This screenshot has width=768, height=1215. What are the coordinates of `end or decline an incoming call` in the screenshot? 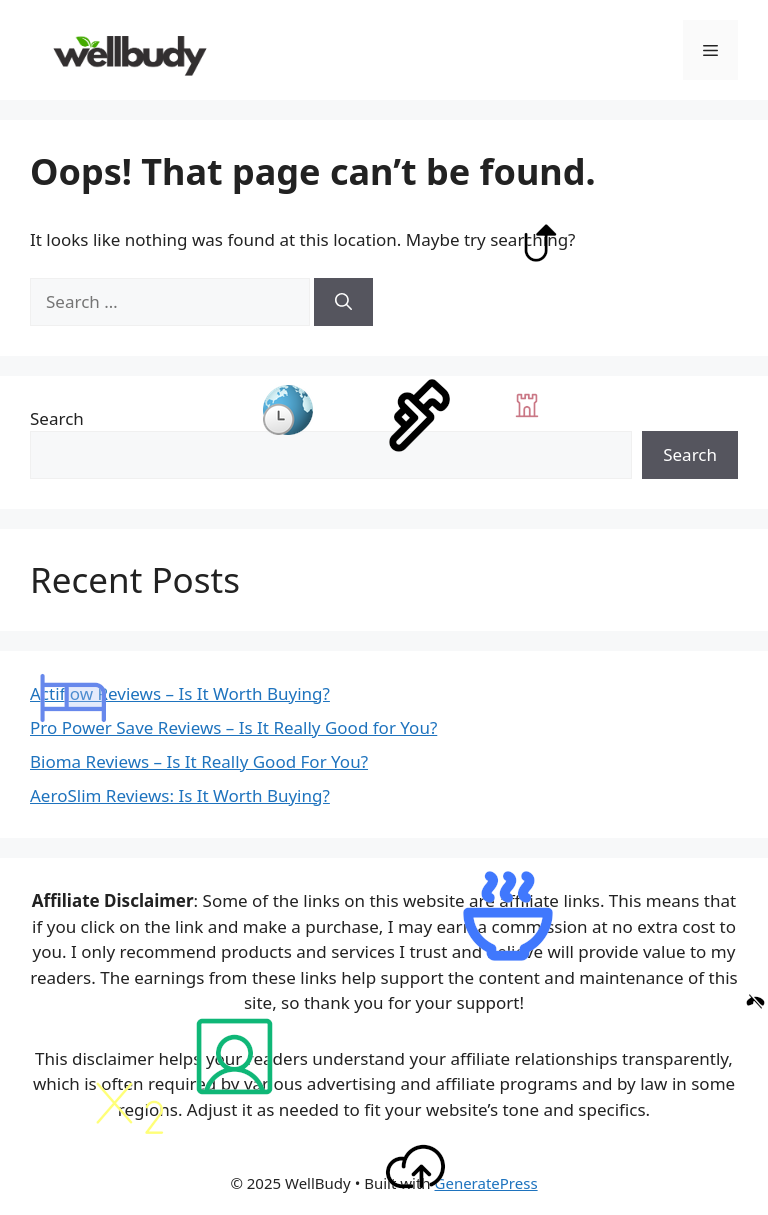 It's located at (755, 1001).